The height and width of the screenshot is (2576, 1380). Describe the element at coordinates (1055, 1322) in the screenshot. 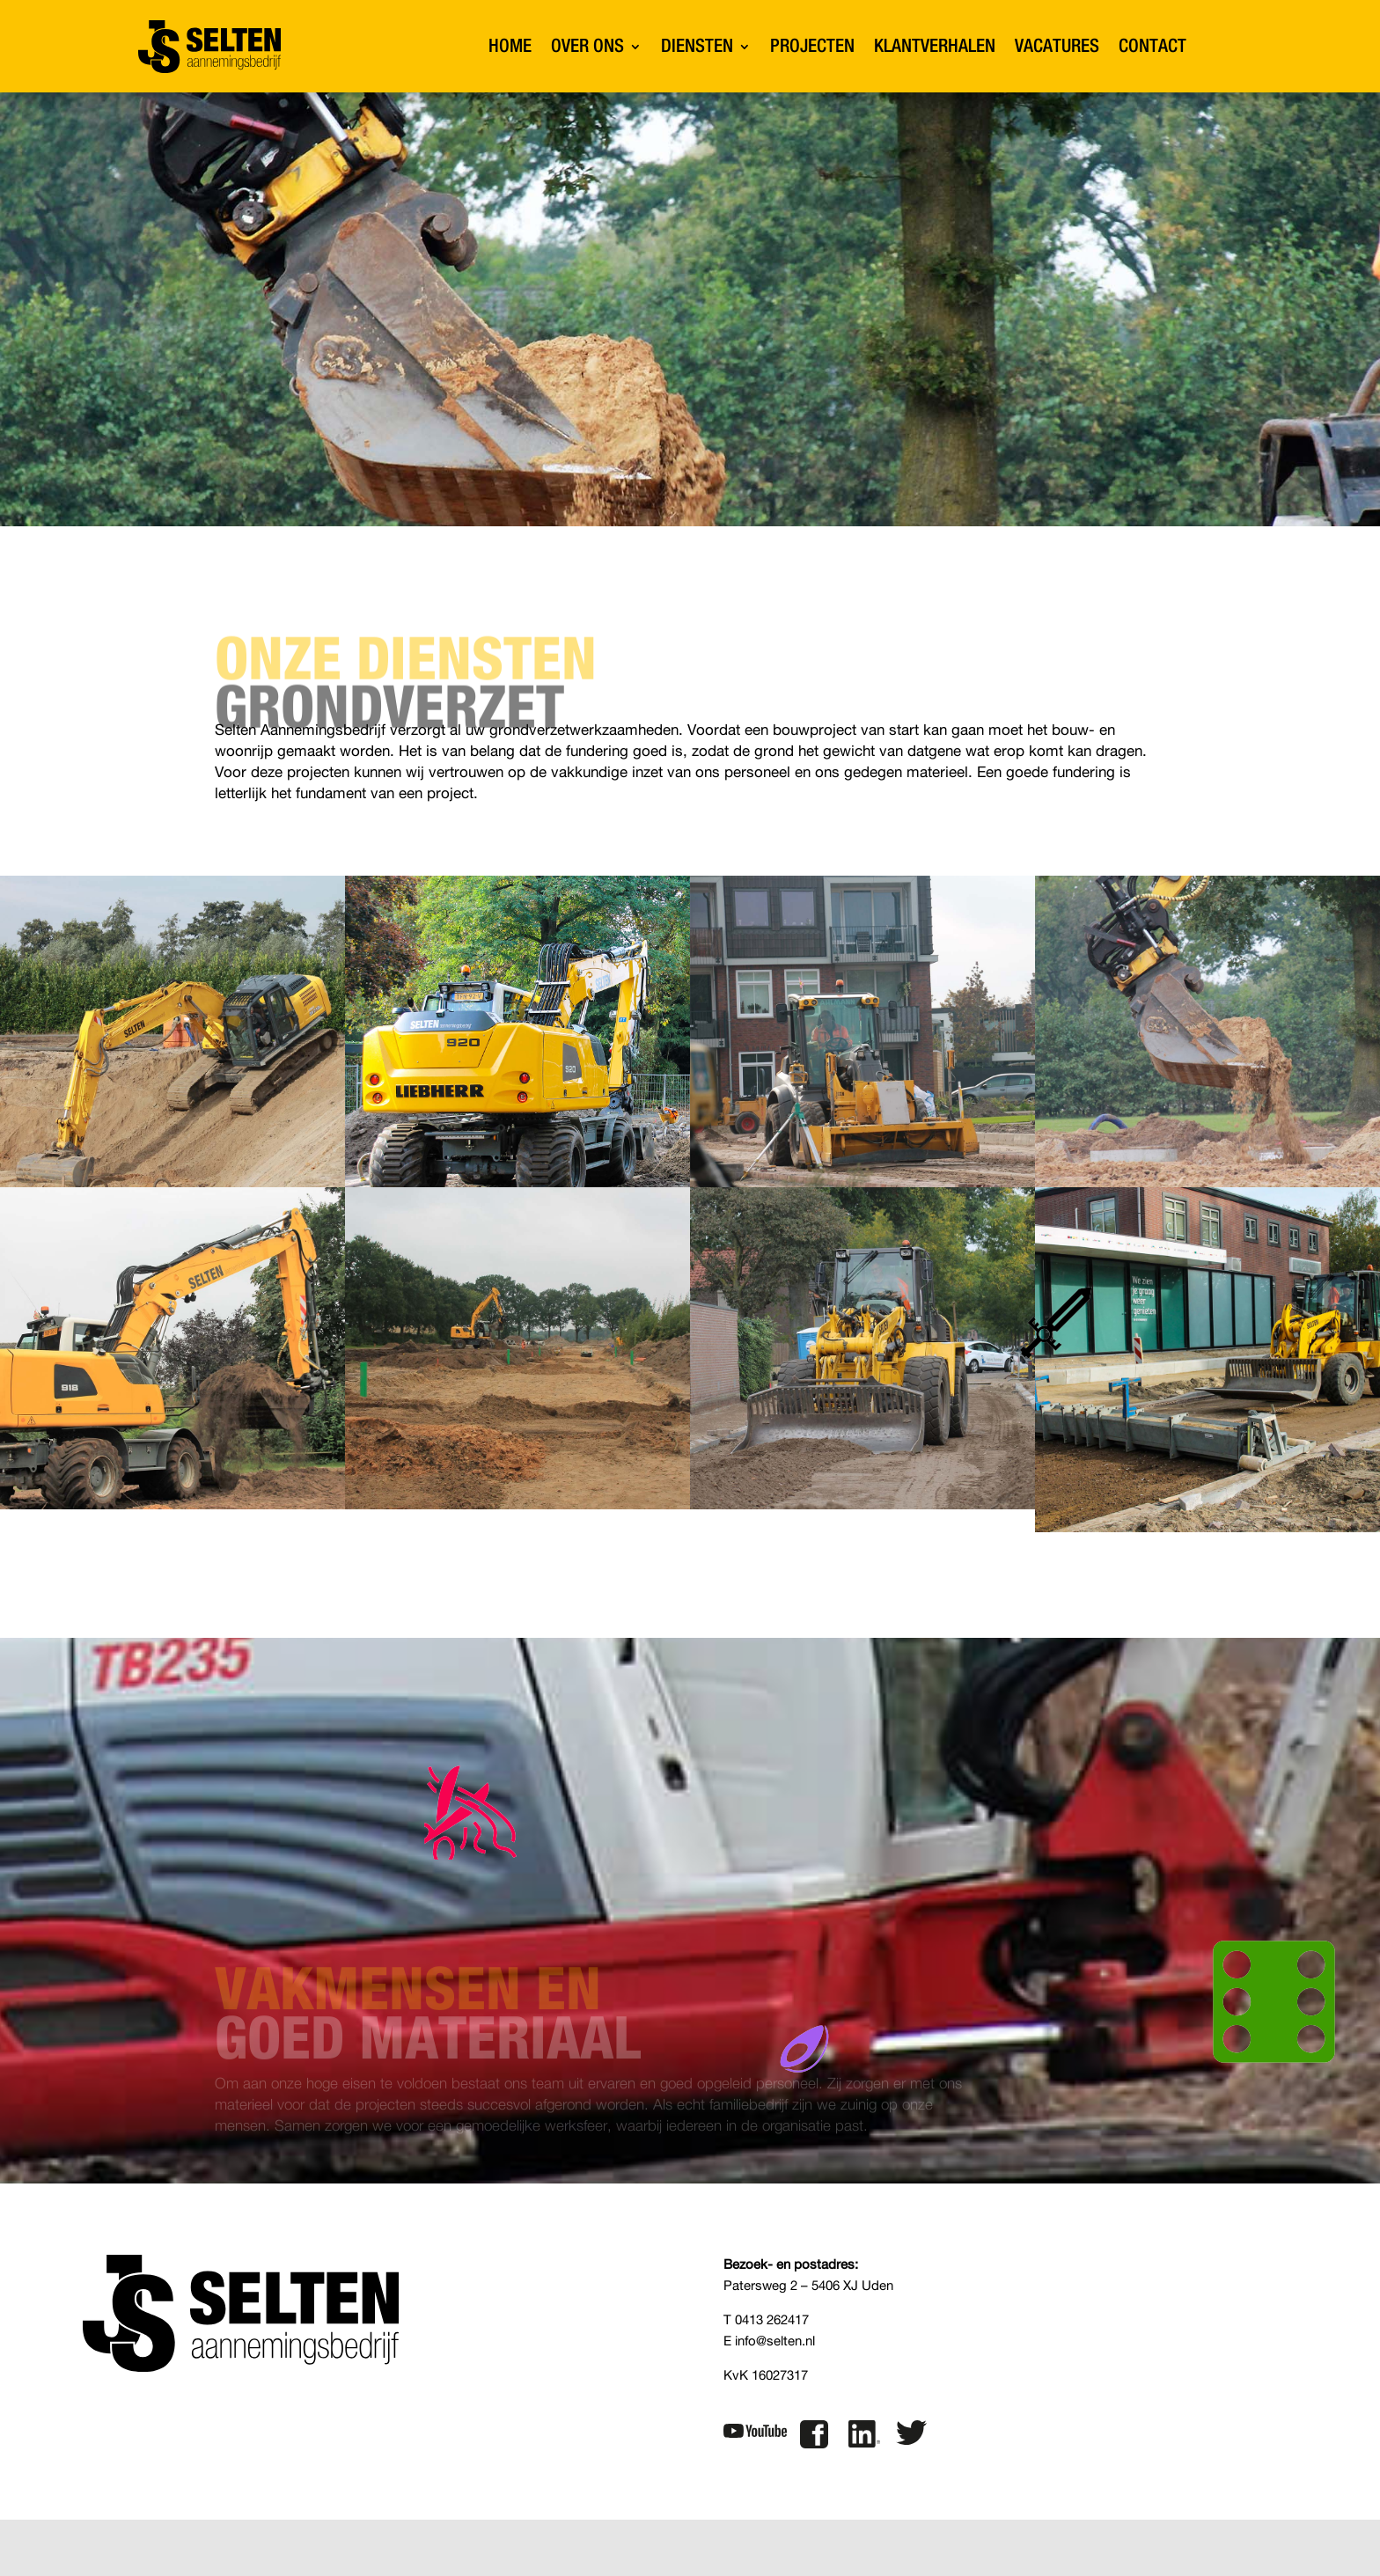

I see `equip or select a sword weapon` at that location.